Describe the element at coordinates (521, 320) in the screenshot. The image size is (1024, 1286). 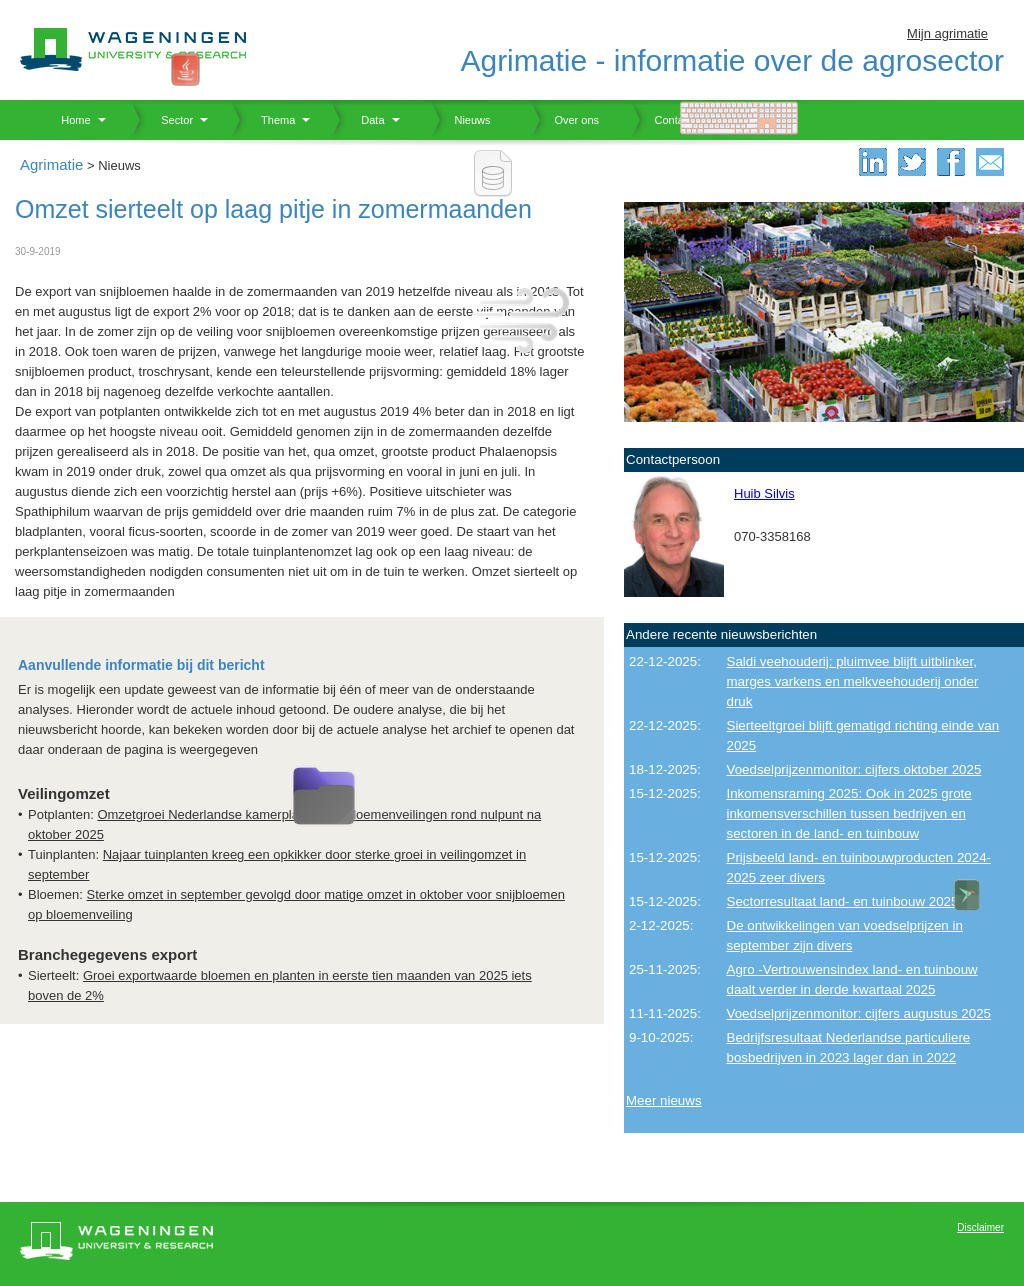
I see `indicates windy weather conditions` at that location.